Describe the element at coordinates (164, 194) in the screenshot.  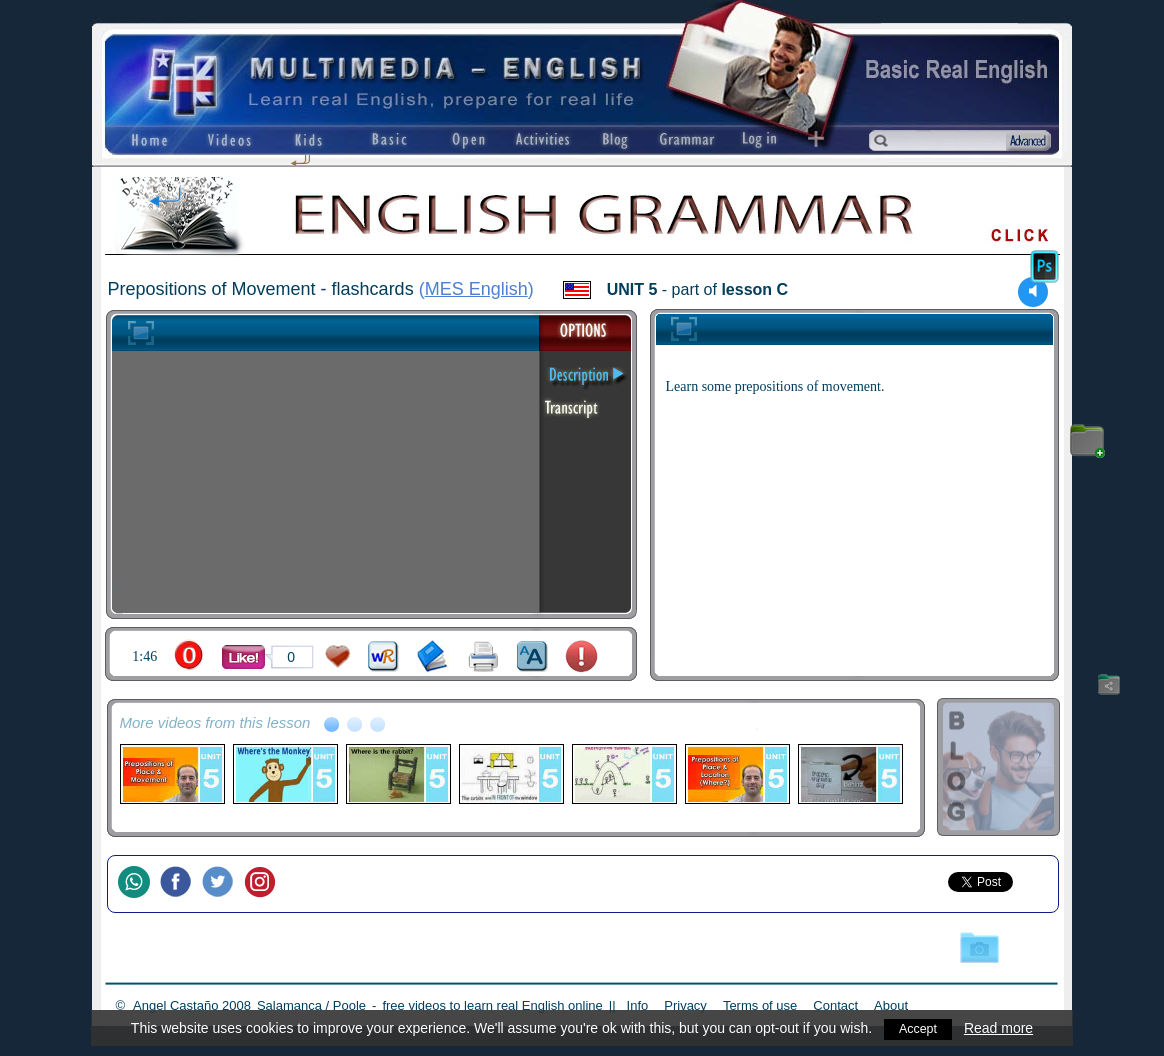
I see `reply to an email message` at that location.